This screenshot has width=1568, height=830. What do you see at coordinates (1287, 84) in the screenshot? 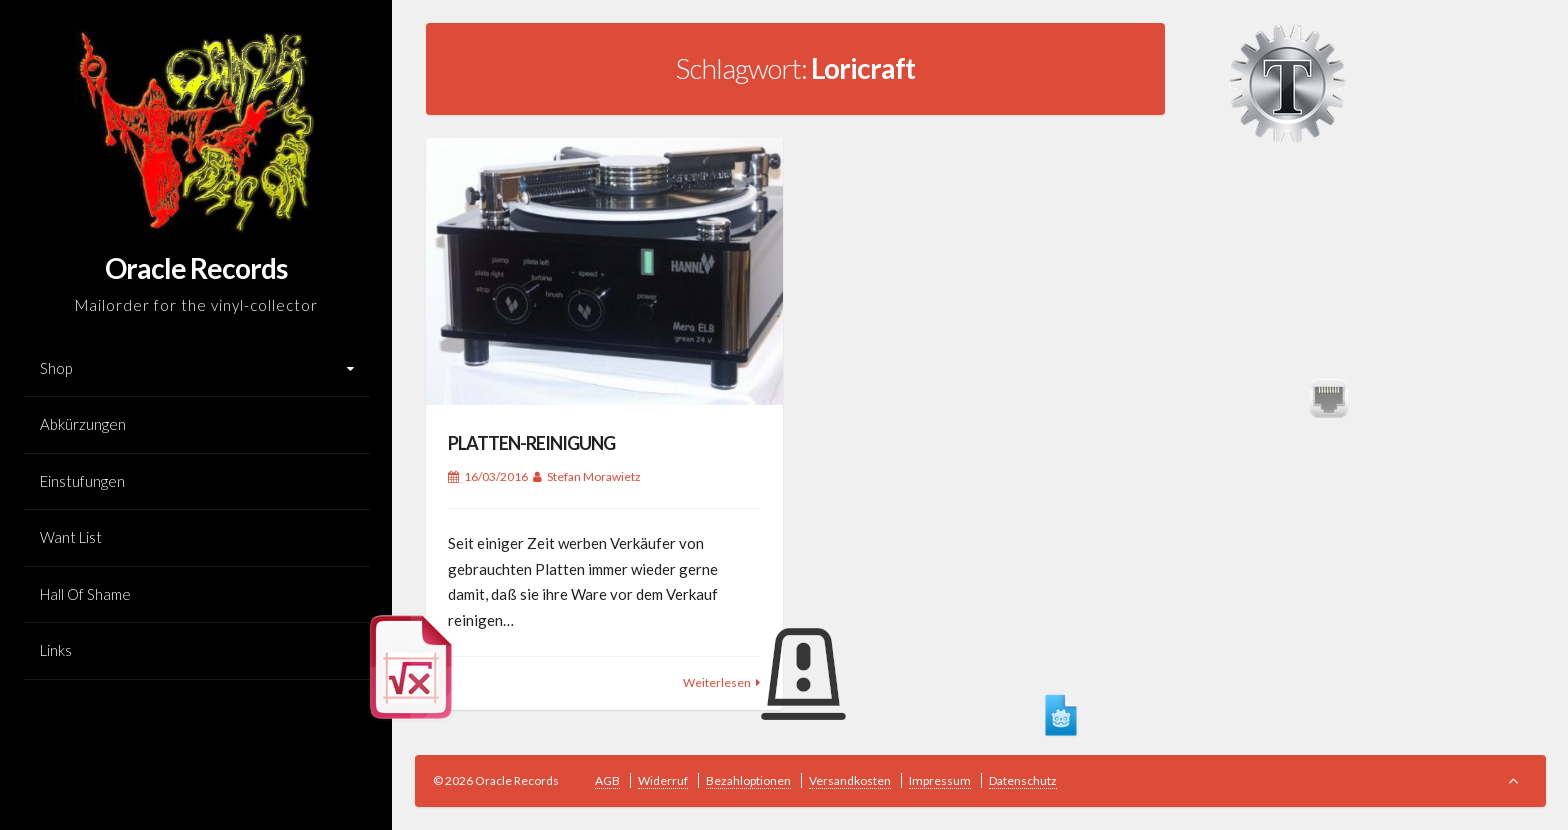
I see `access text behavior settings in iMovie` at bounding box center [1287, 84].